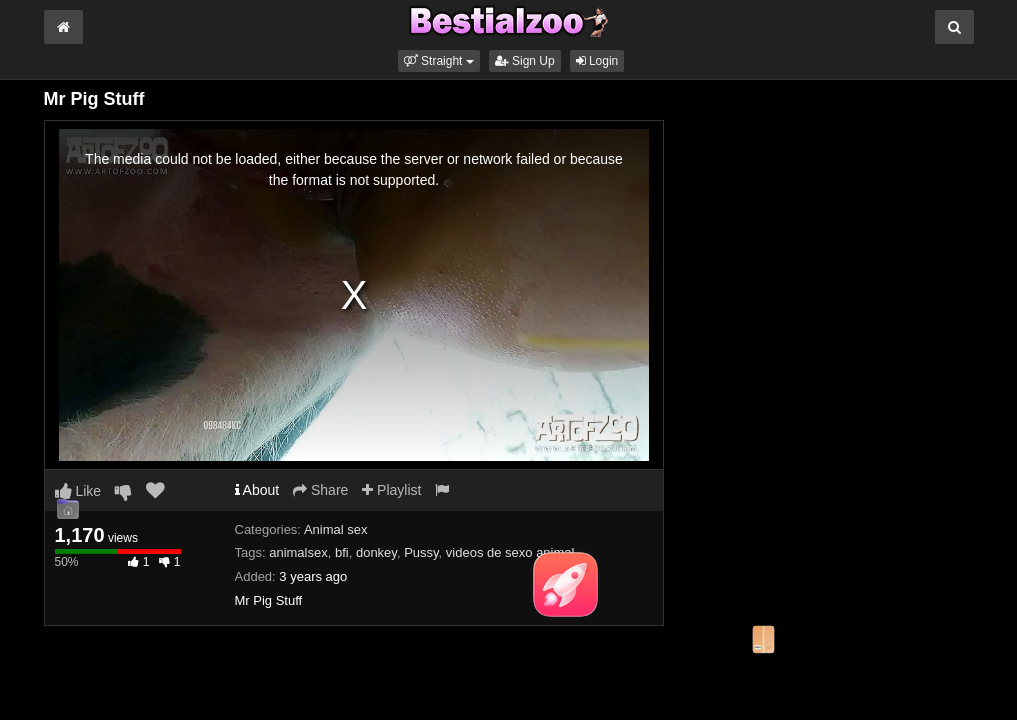 The image size is (1017, 720). I want to click on open the games app, so click(565, 584).